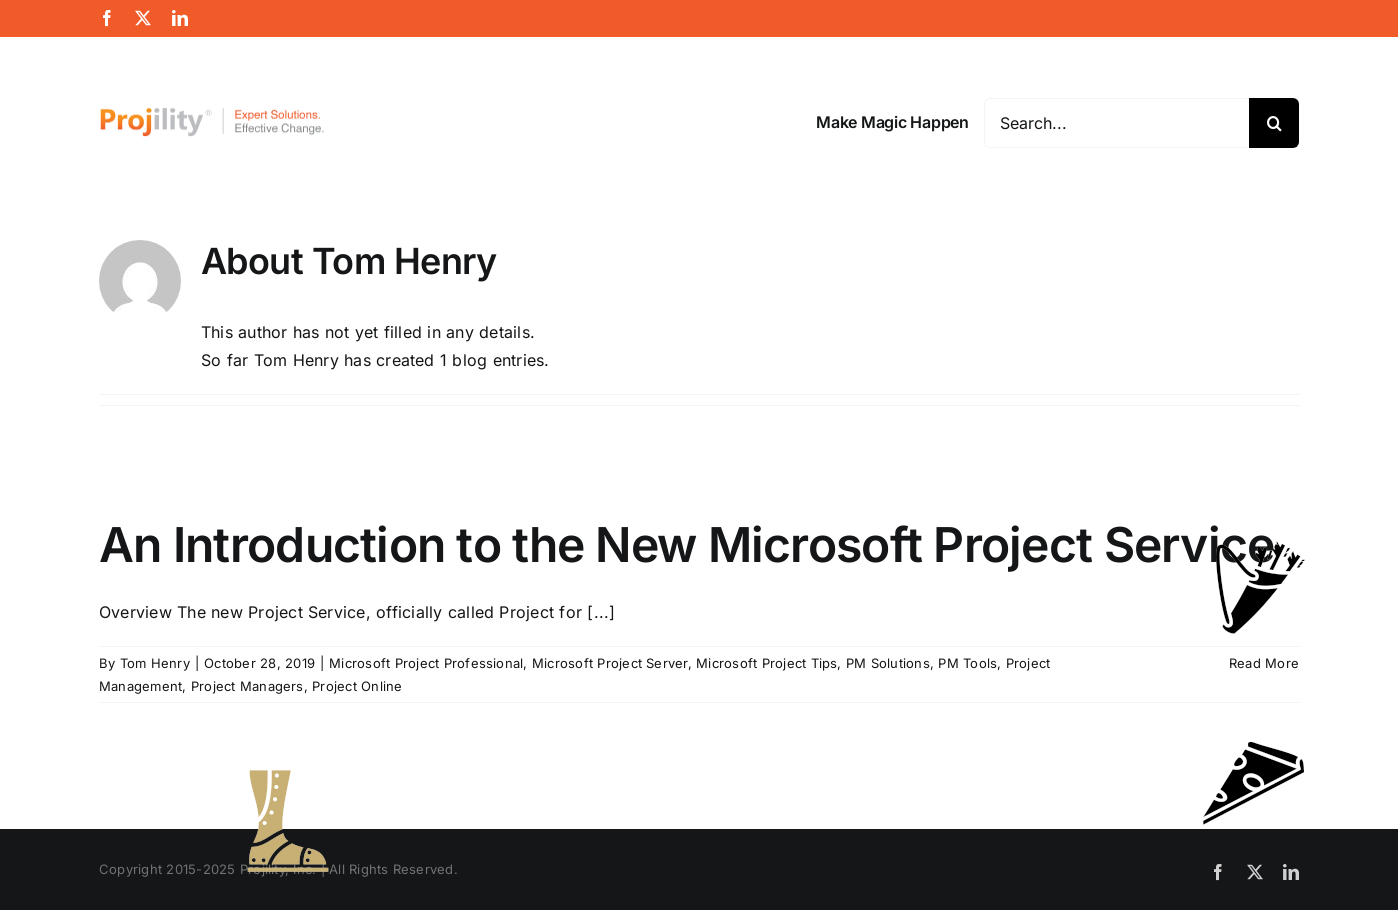 The width and height of the screenshot is (1398, 910). Describe the element at coordinates (1260, 587) in the screenshot. I see `equip or access arrow ammunition` at that location.